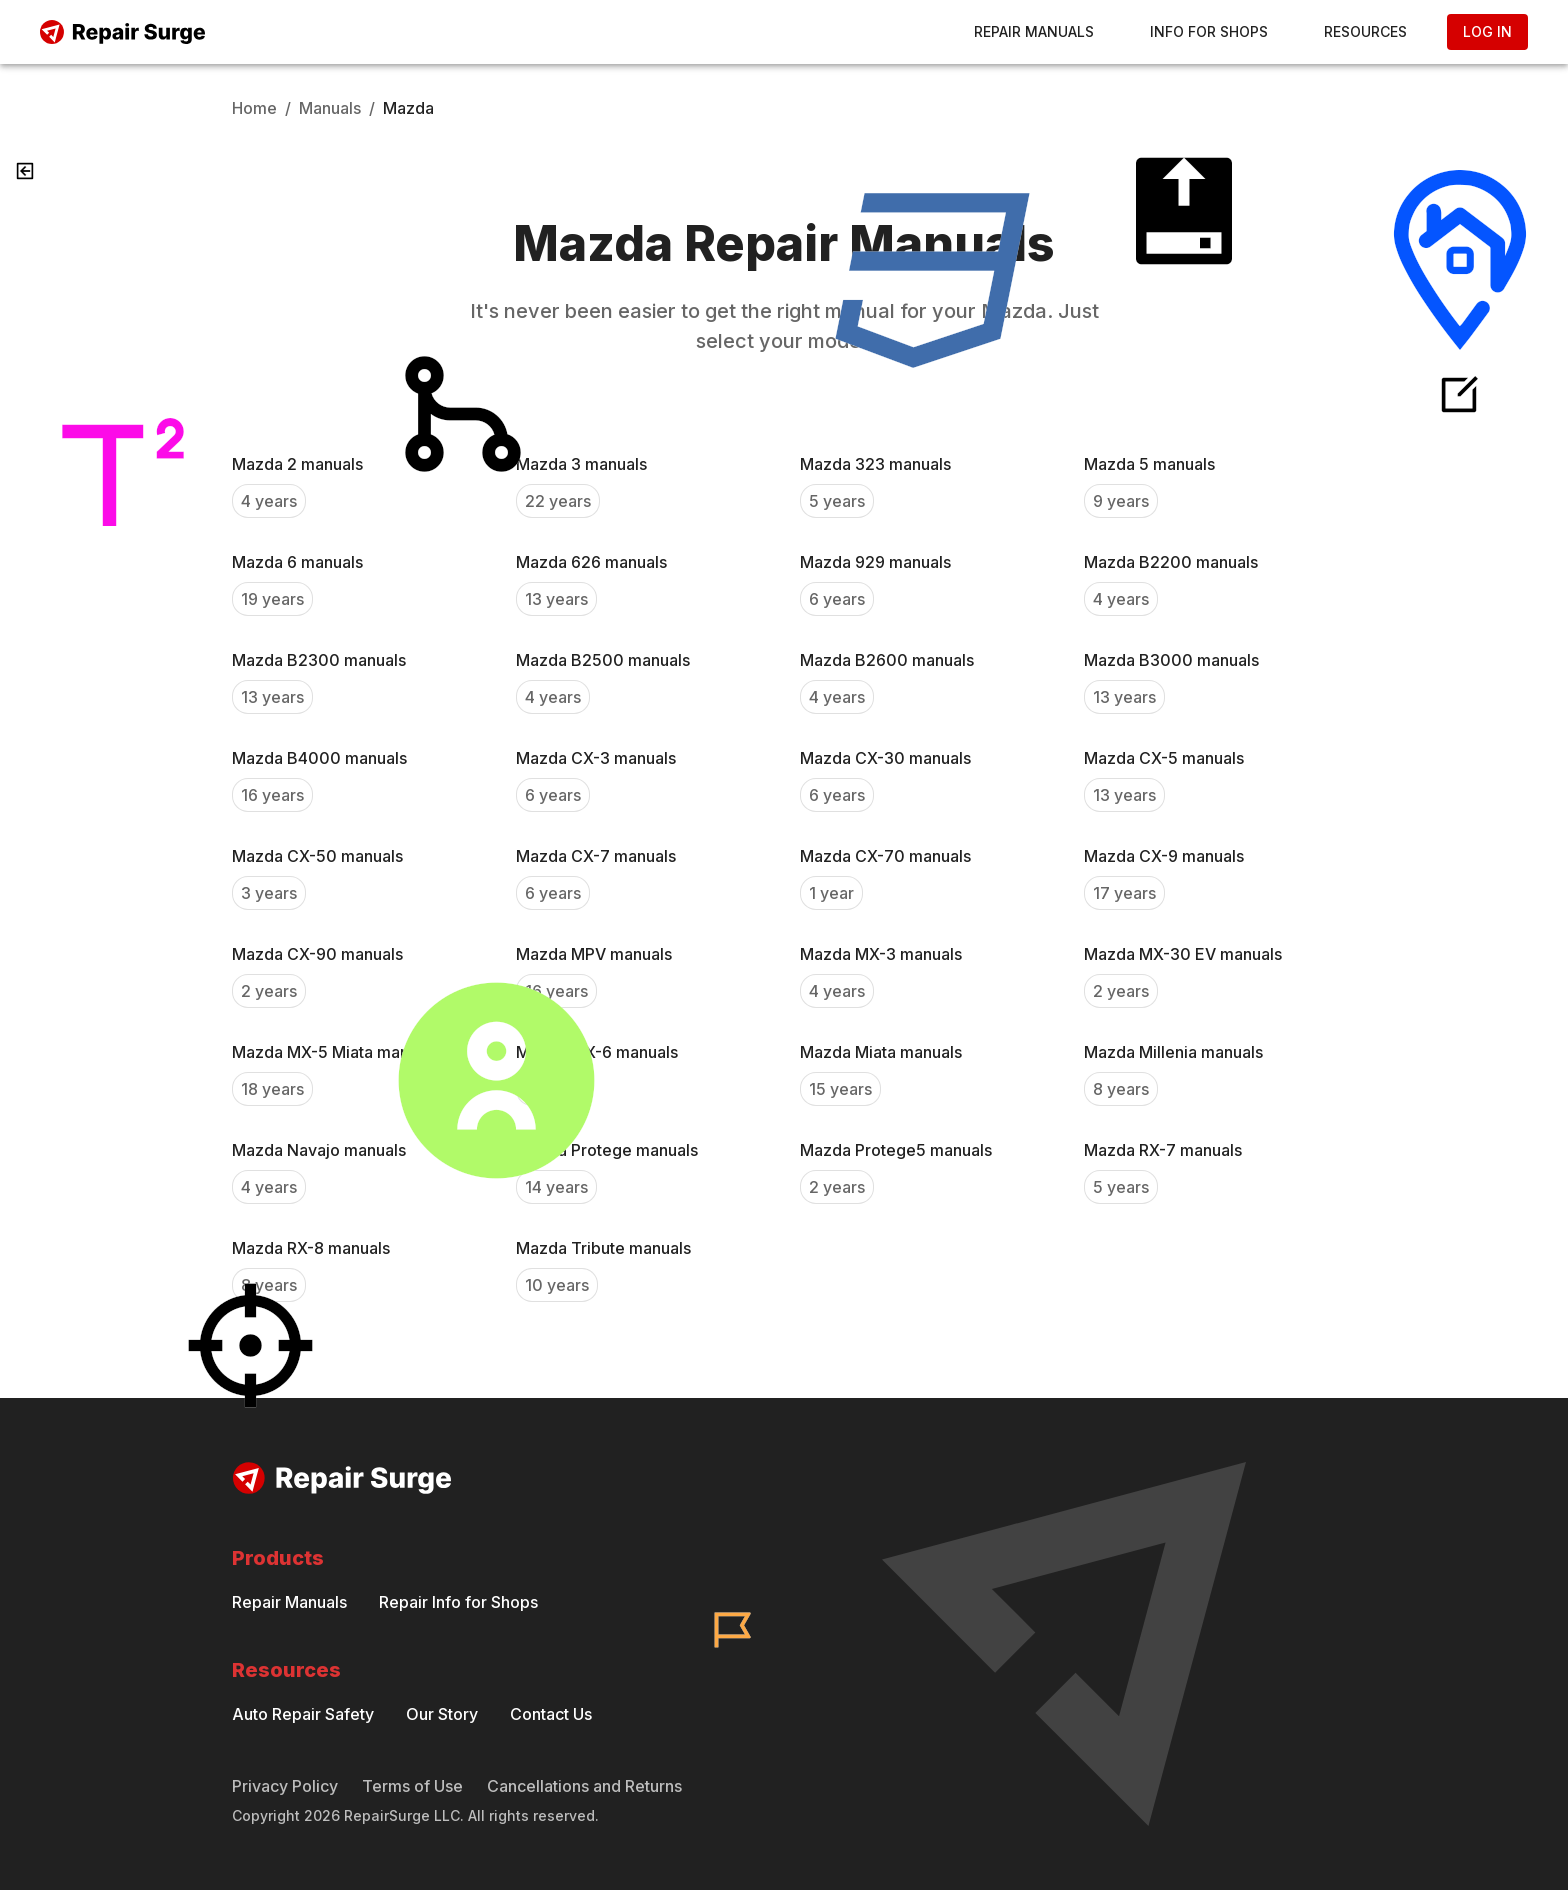 The width and height of the screenshot is (1568, 1890). Describe the element at coordinates (123, 472) in the screenshot. I see `format text as superscript` at that location.